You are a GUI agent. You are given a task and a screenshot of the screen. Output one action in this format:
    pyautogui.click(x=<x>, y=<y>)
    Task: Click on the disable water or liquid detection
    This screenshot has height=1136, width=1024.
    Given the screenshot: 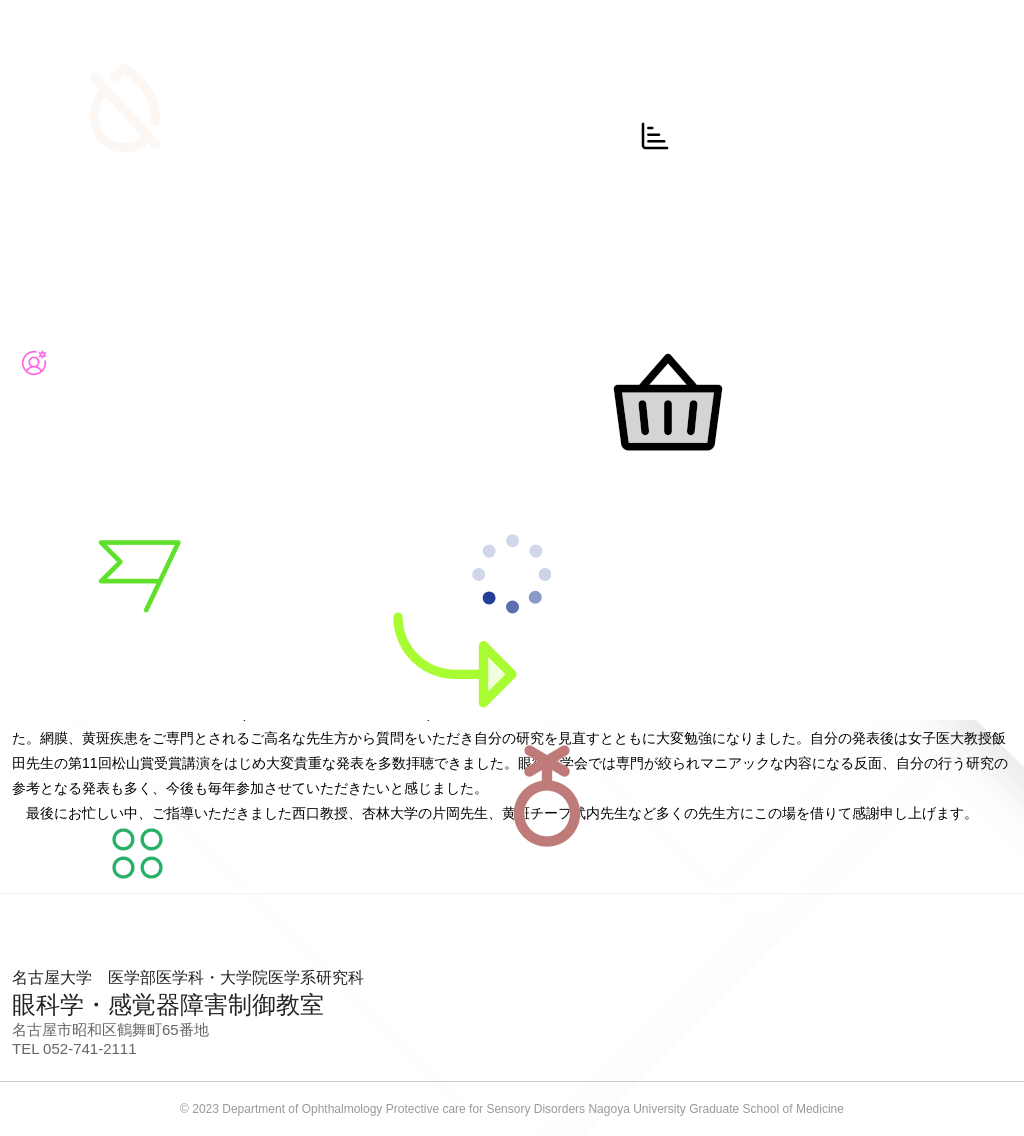 What is the action you would take?
    pyautogui.click(x=125, y=111)
    